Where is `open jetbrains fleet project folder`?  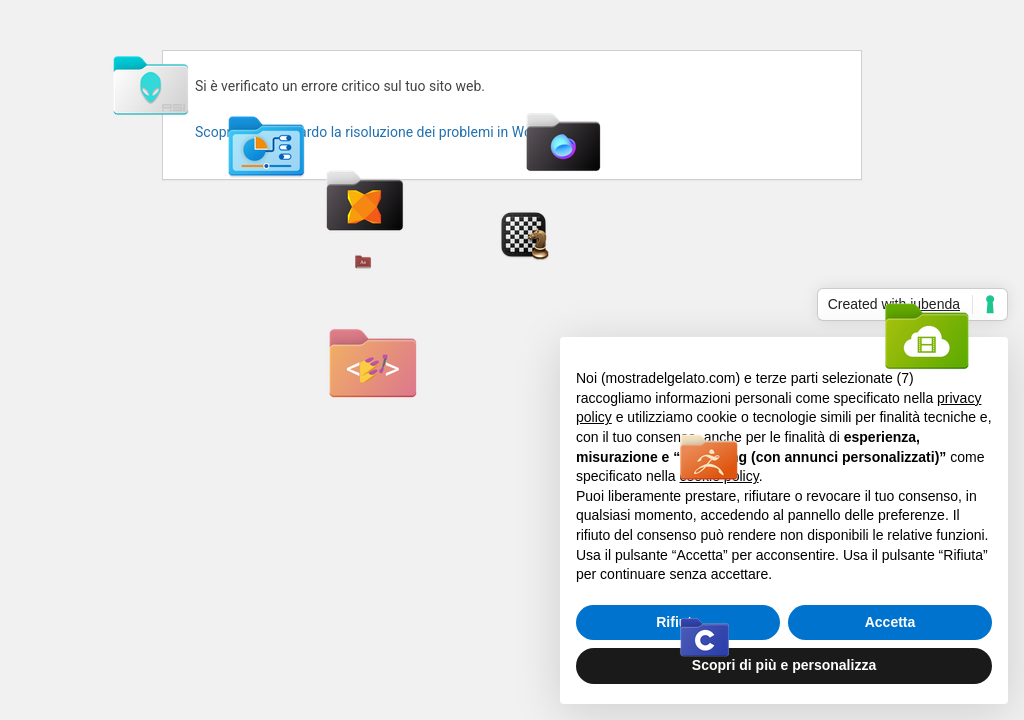 open jetbrains fleet project folder is located at coordinates (563, 144).